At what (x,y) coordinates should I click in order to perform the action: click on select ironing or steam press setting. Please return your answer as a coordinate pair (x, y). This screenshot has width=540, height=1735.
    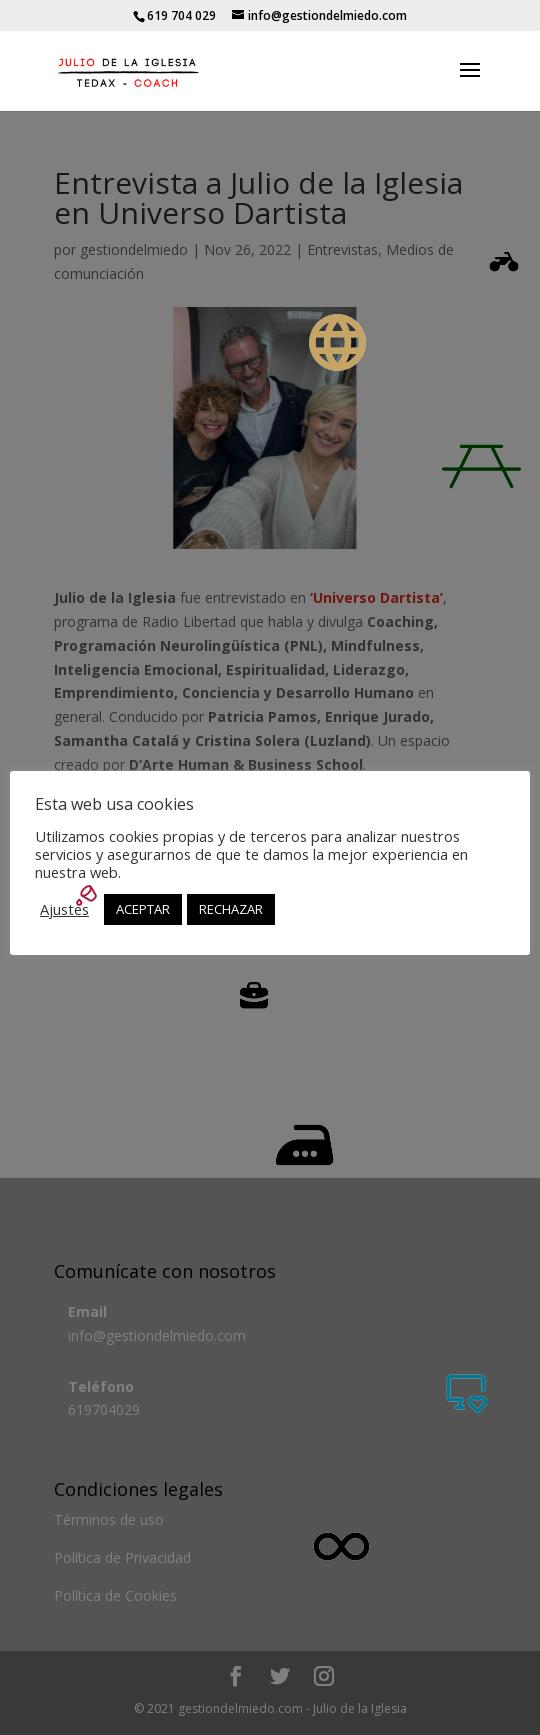
    Looking at the image, I should click on (305, 1145).